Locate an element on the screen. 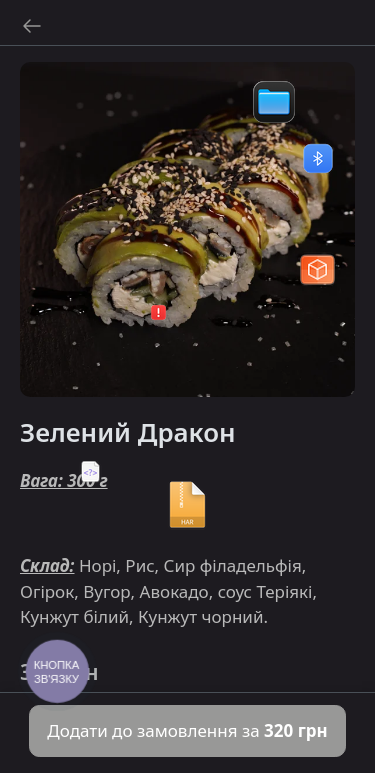 The width and height of the screenshot is (375, 773). view system crash reports or error logs is located at coordinates (158, 312).